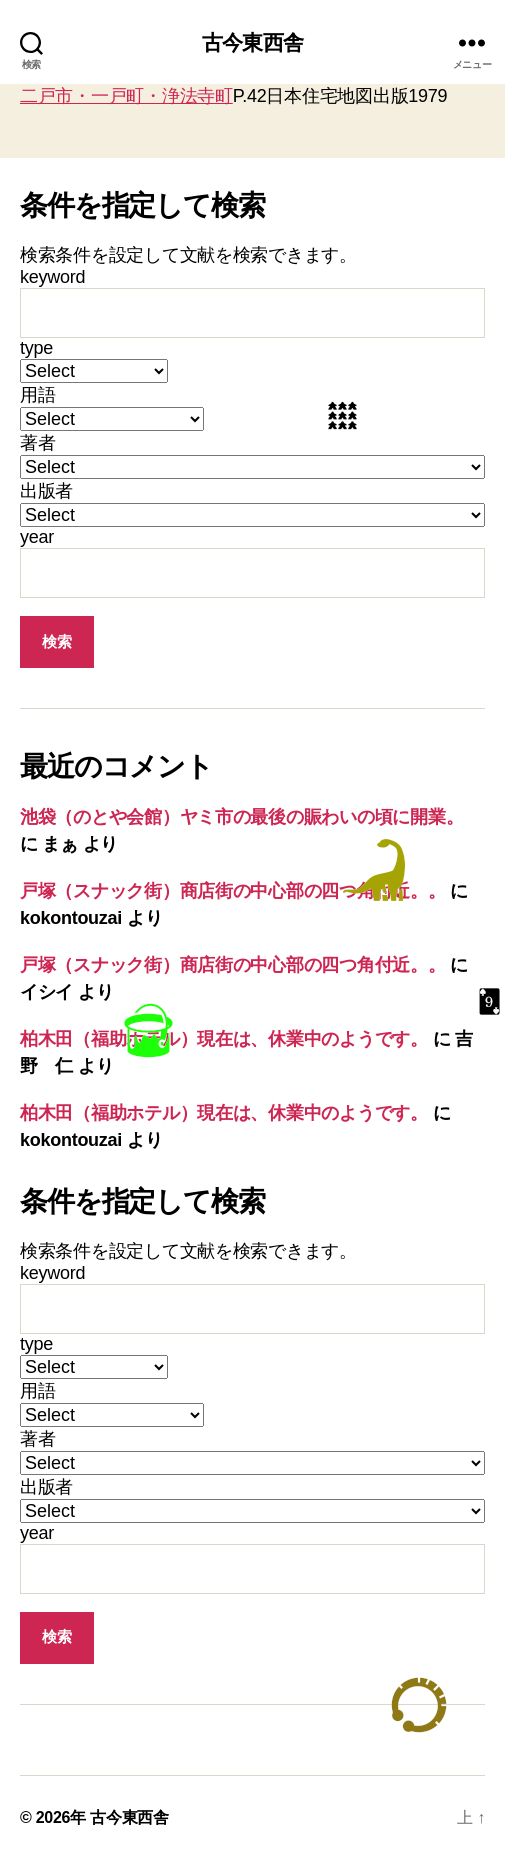 The height and width of the screenshot is (1860, 505). I want to click on select the 9 of spades card, so click(489, 1001).